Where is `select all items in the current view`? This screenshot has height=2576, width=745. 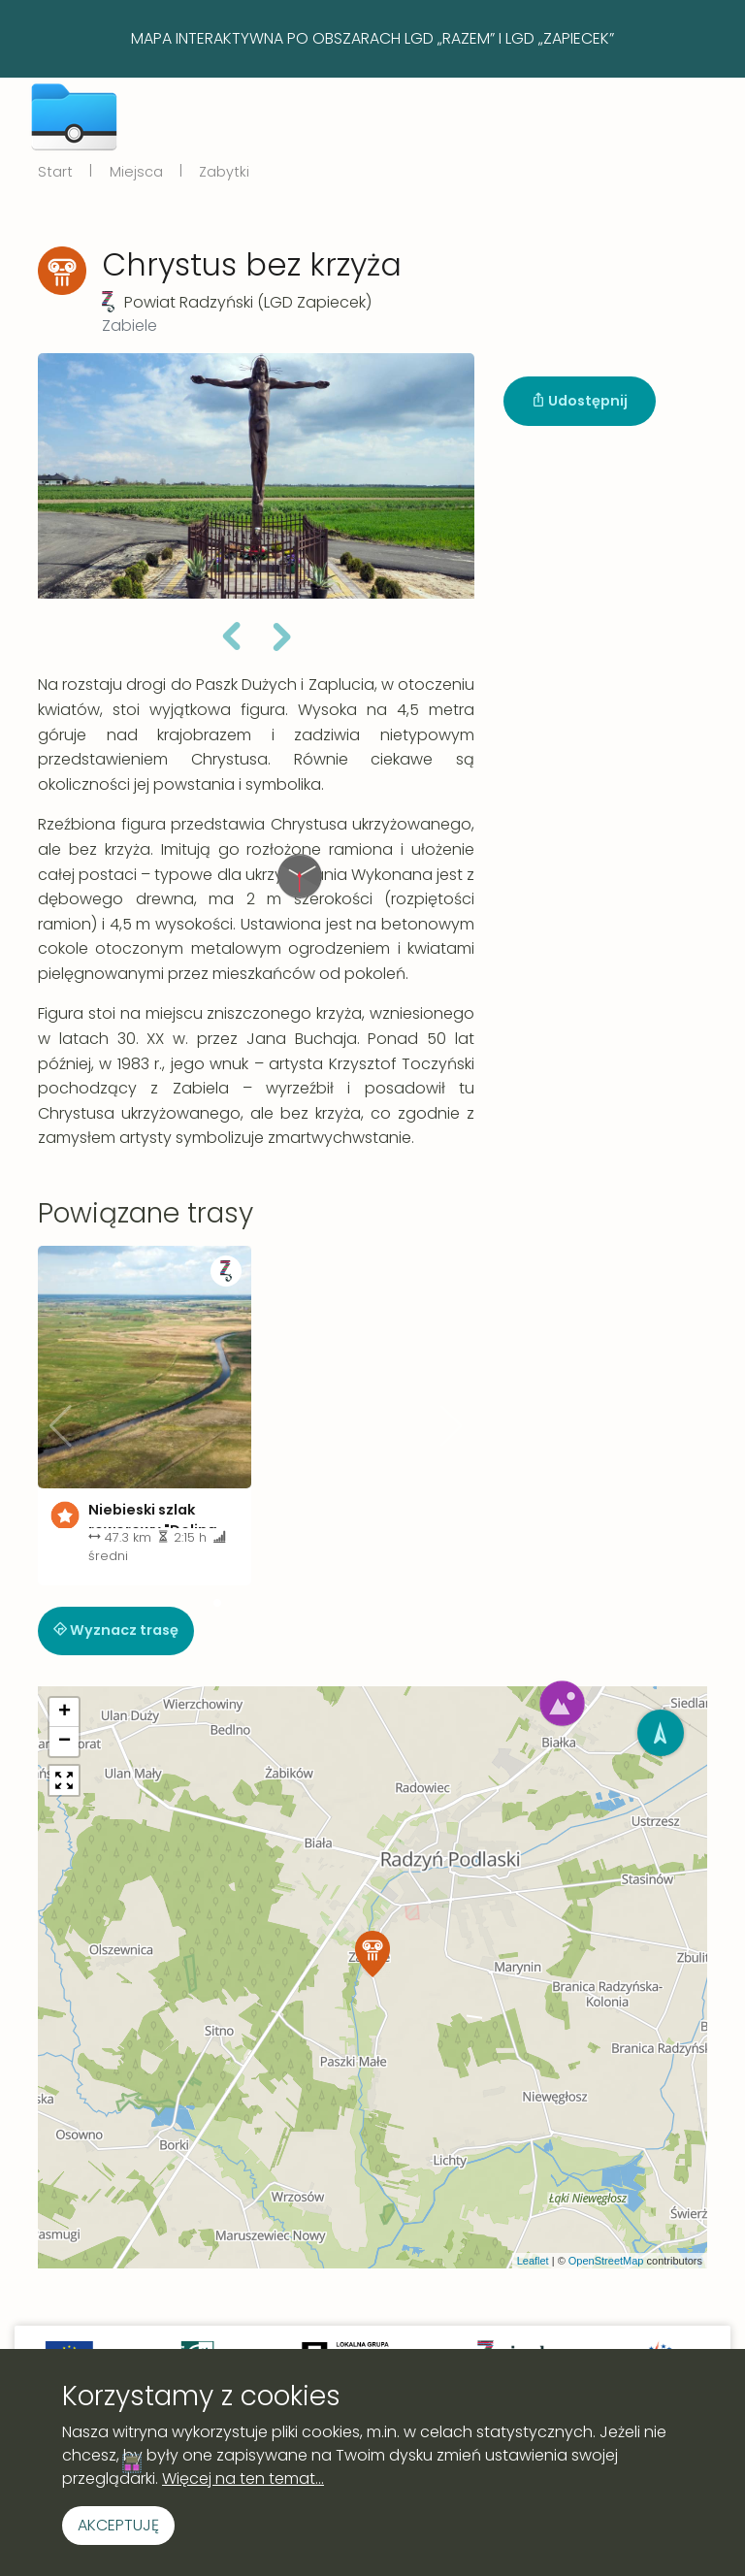 select all items in the current view is located at coordinates (132, 2463).